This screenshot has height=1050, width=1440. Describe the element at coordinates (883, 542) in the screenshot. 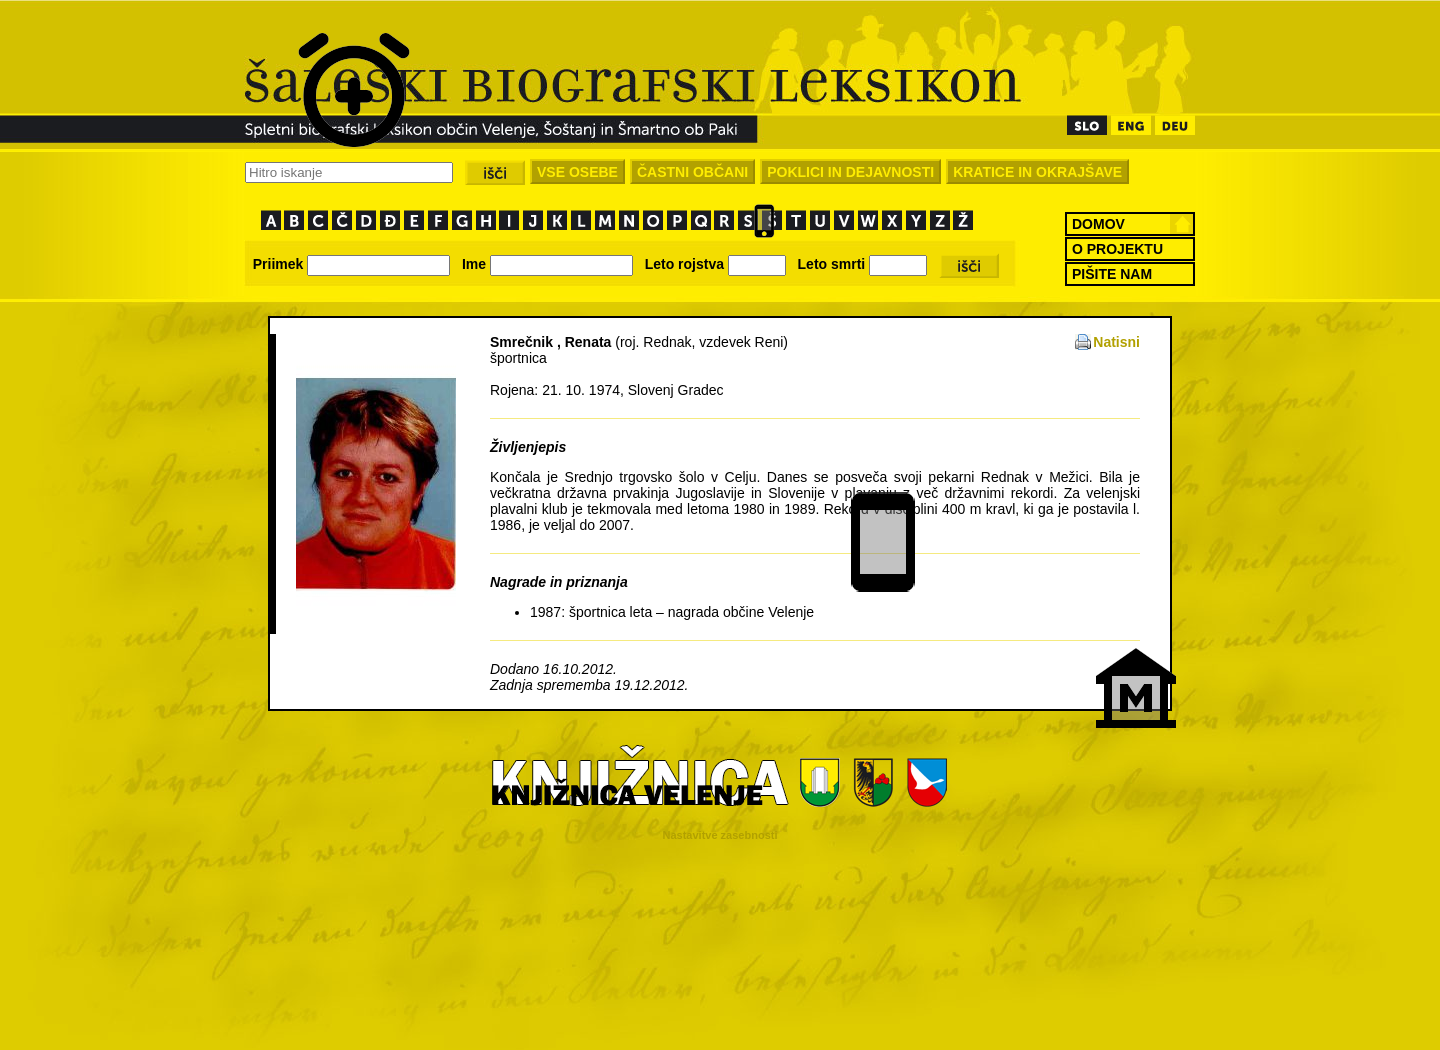

I see `switch to mobile view` at that location.